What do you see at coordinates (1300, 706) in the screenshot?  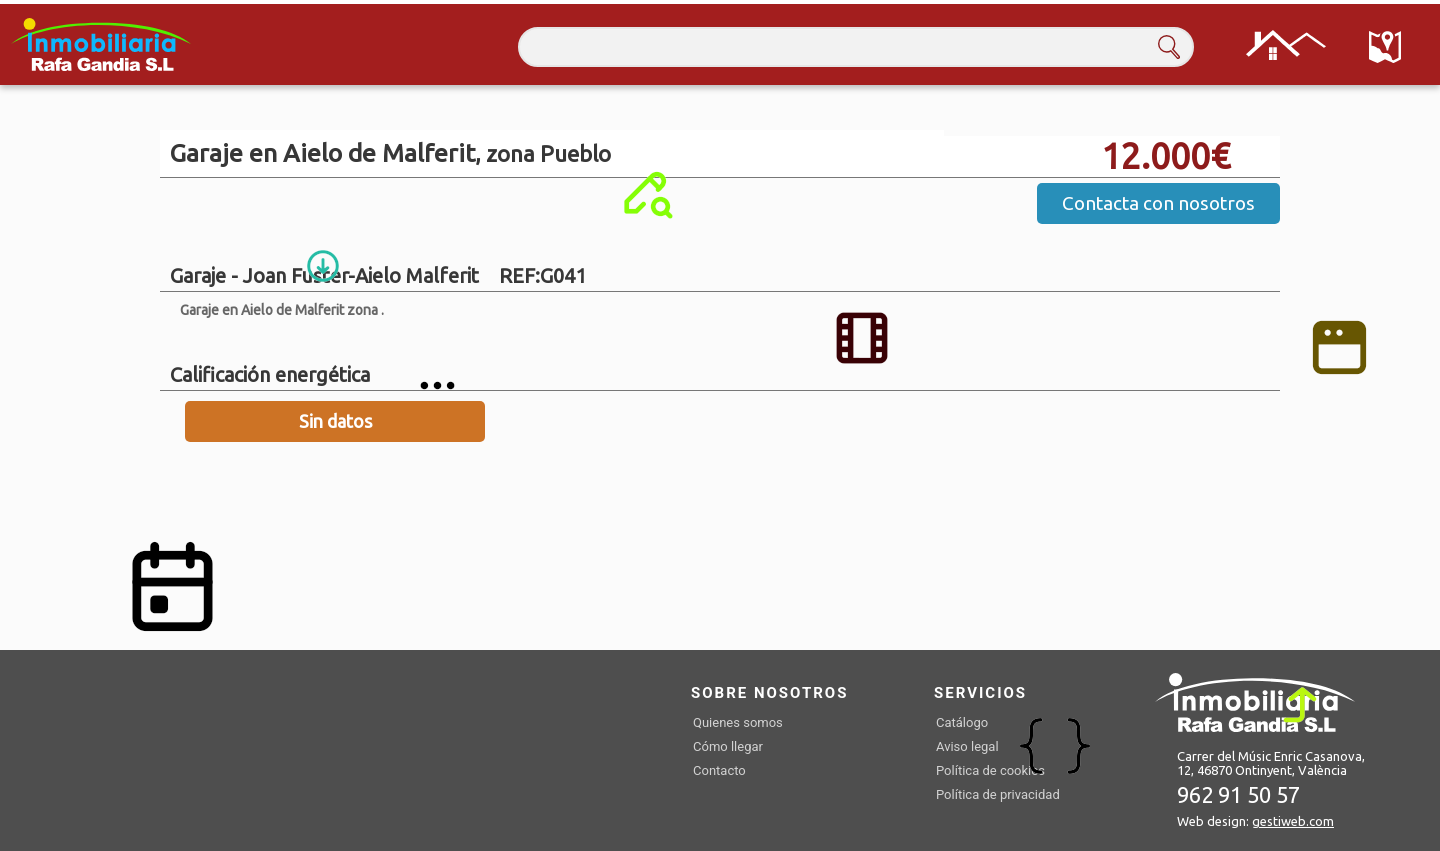 I see `navigate forward and up in a hierarchy` at bounding box center [1300, 706].